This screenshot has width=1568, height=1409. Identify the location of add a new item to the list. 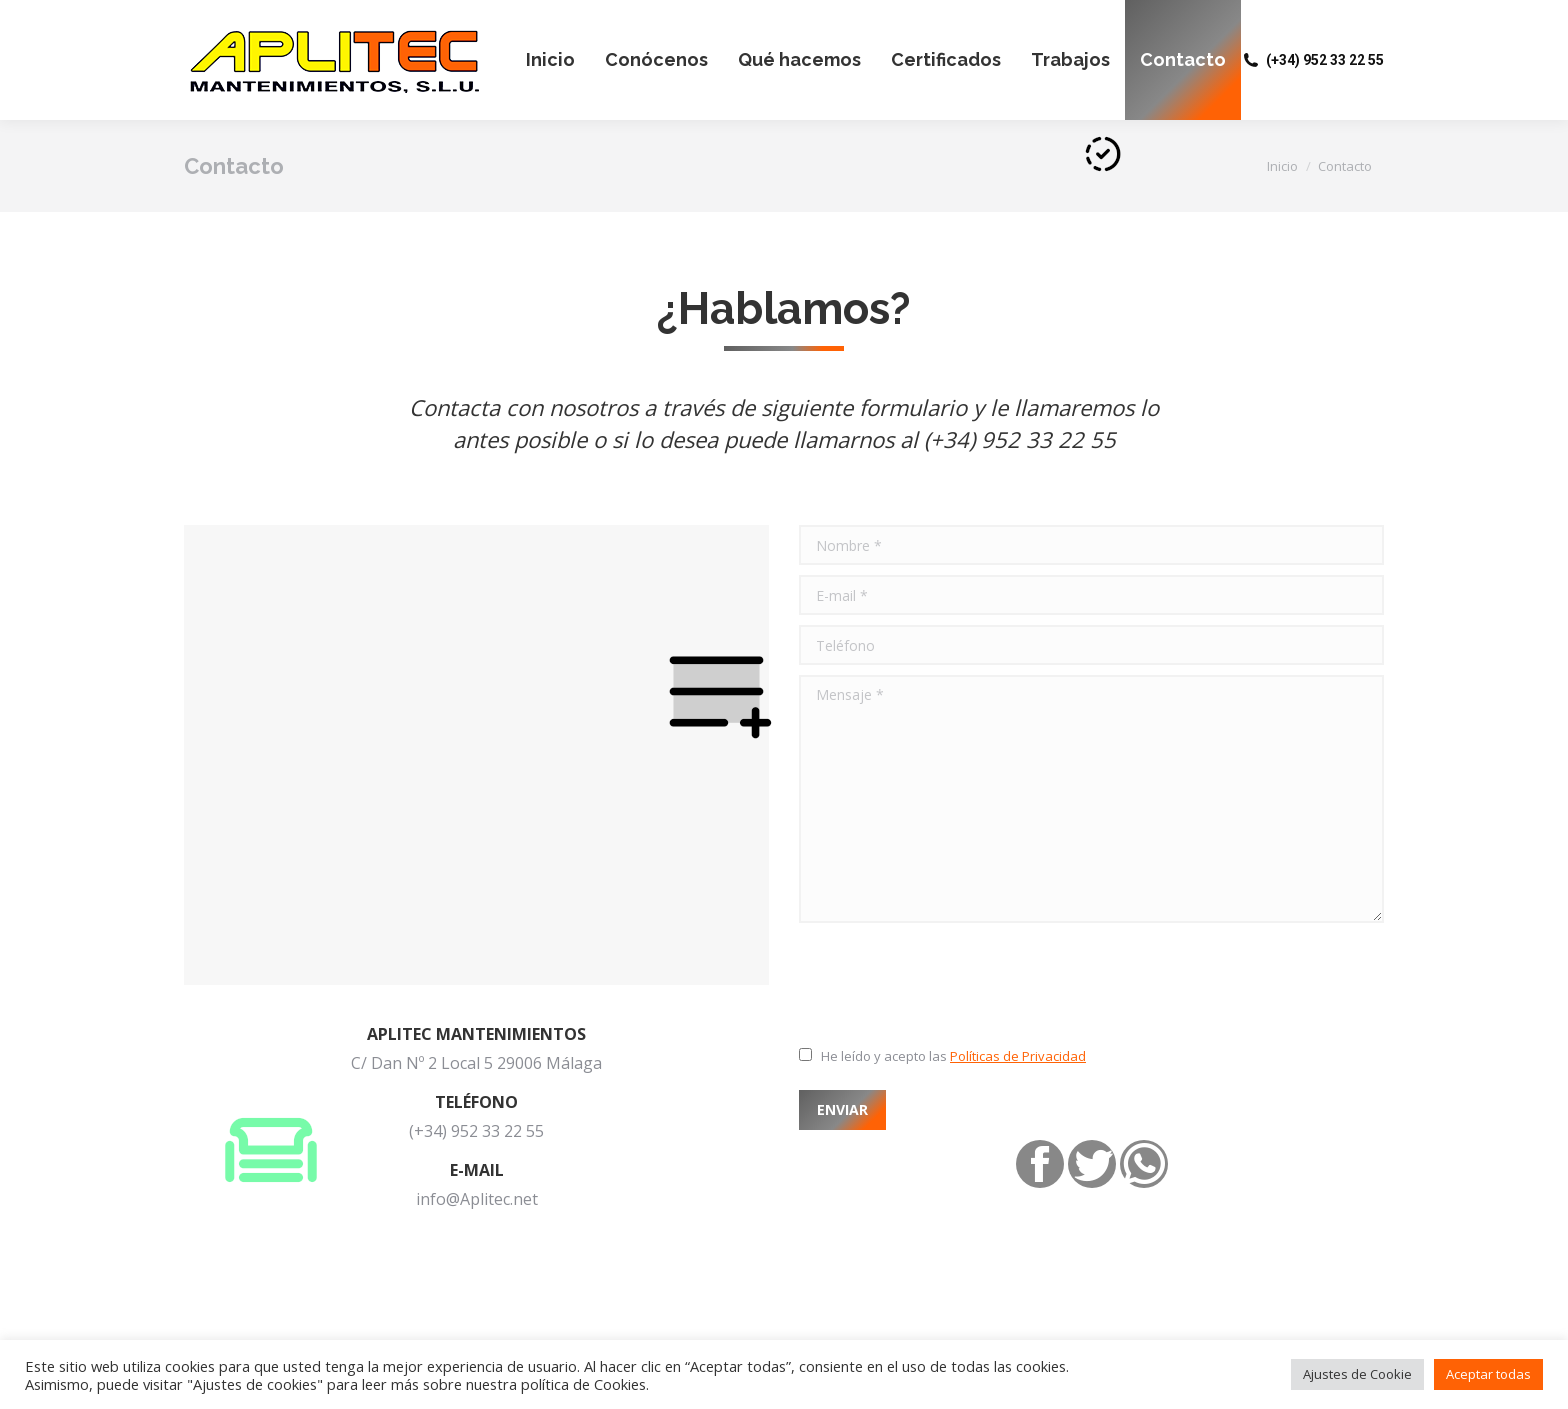
(716, 691).